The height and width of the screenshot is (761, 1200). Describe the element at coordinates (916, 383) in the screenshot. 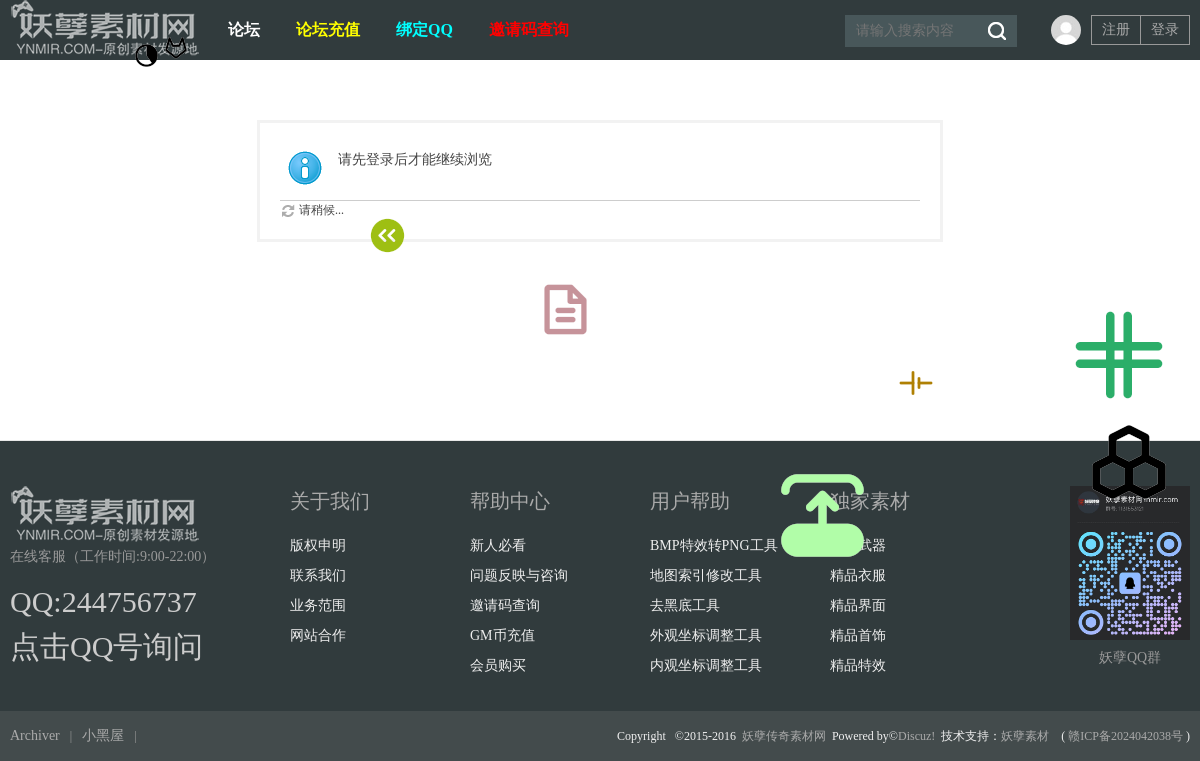

I see `represents a battery or power cell in a circuit diagram` at that location.